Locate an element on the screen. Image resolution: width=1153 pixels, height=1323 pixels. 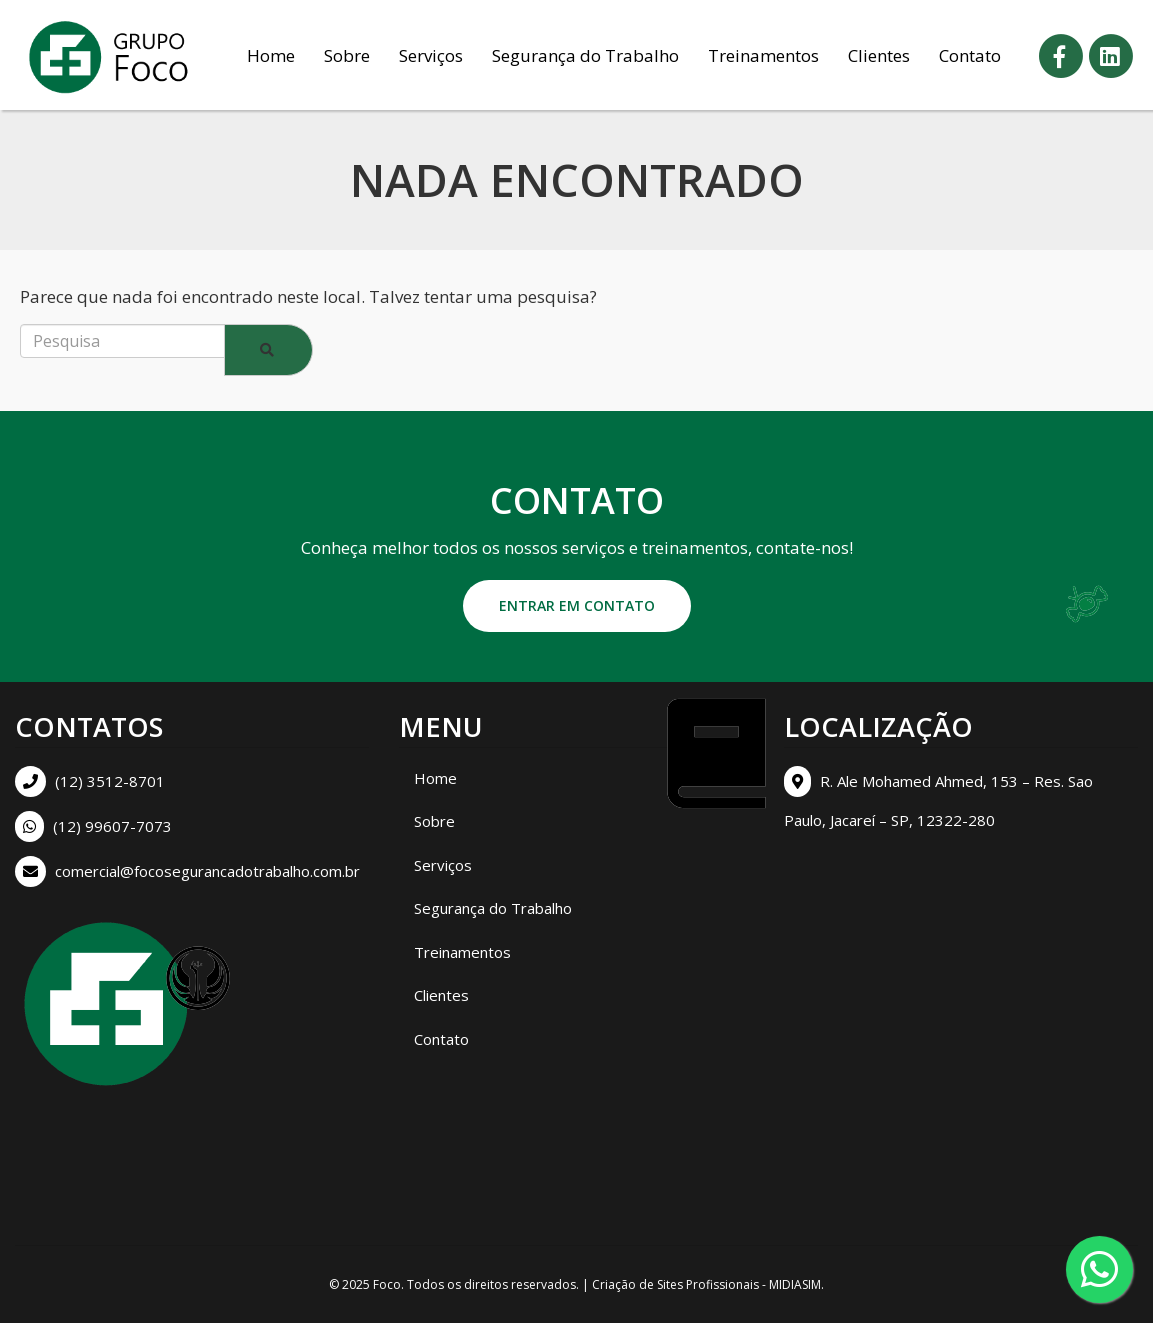
the old republic game or franchise logo is located at coordinates (198, 978).